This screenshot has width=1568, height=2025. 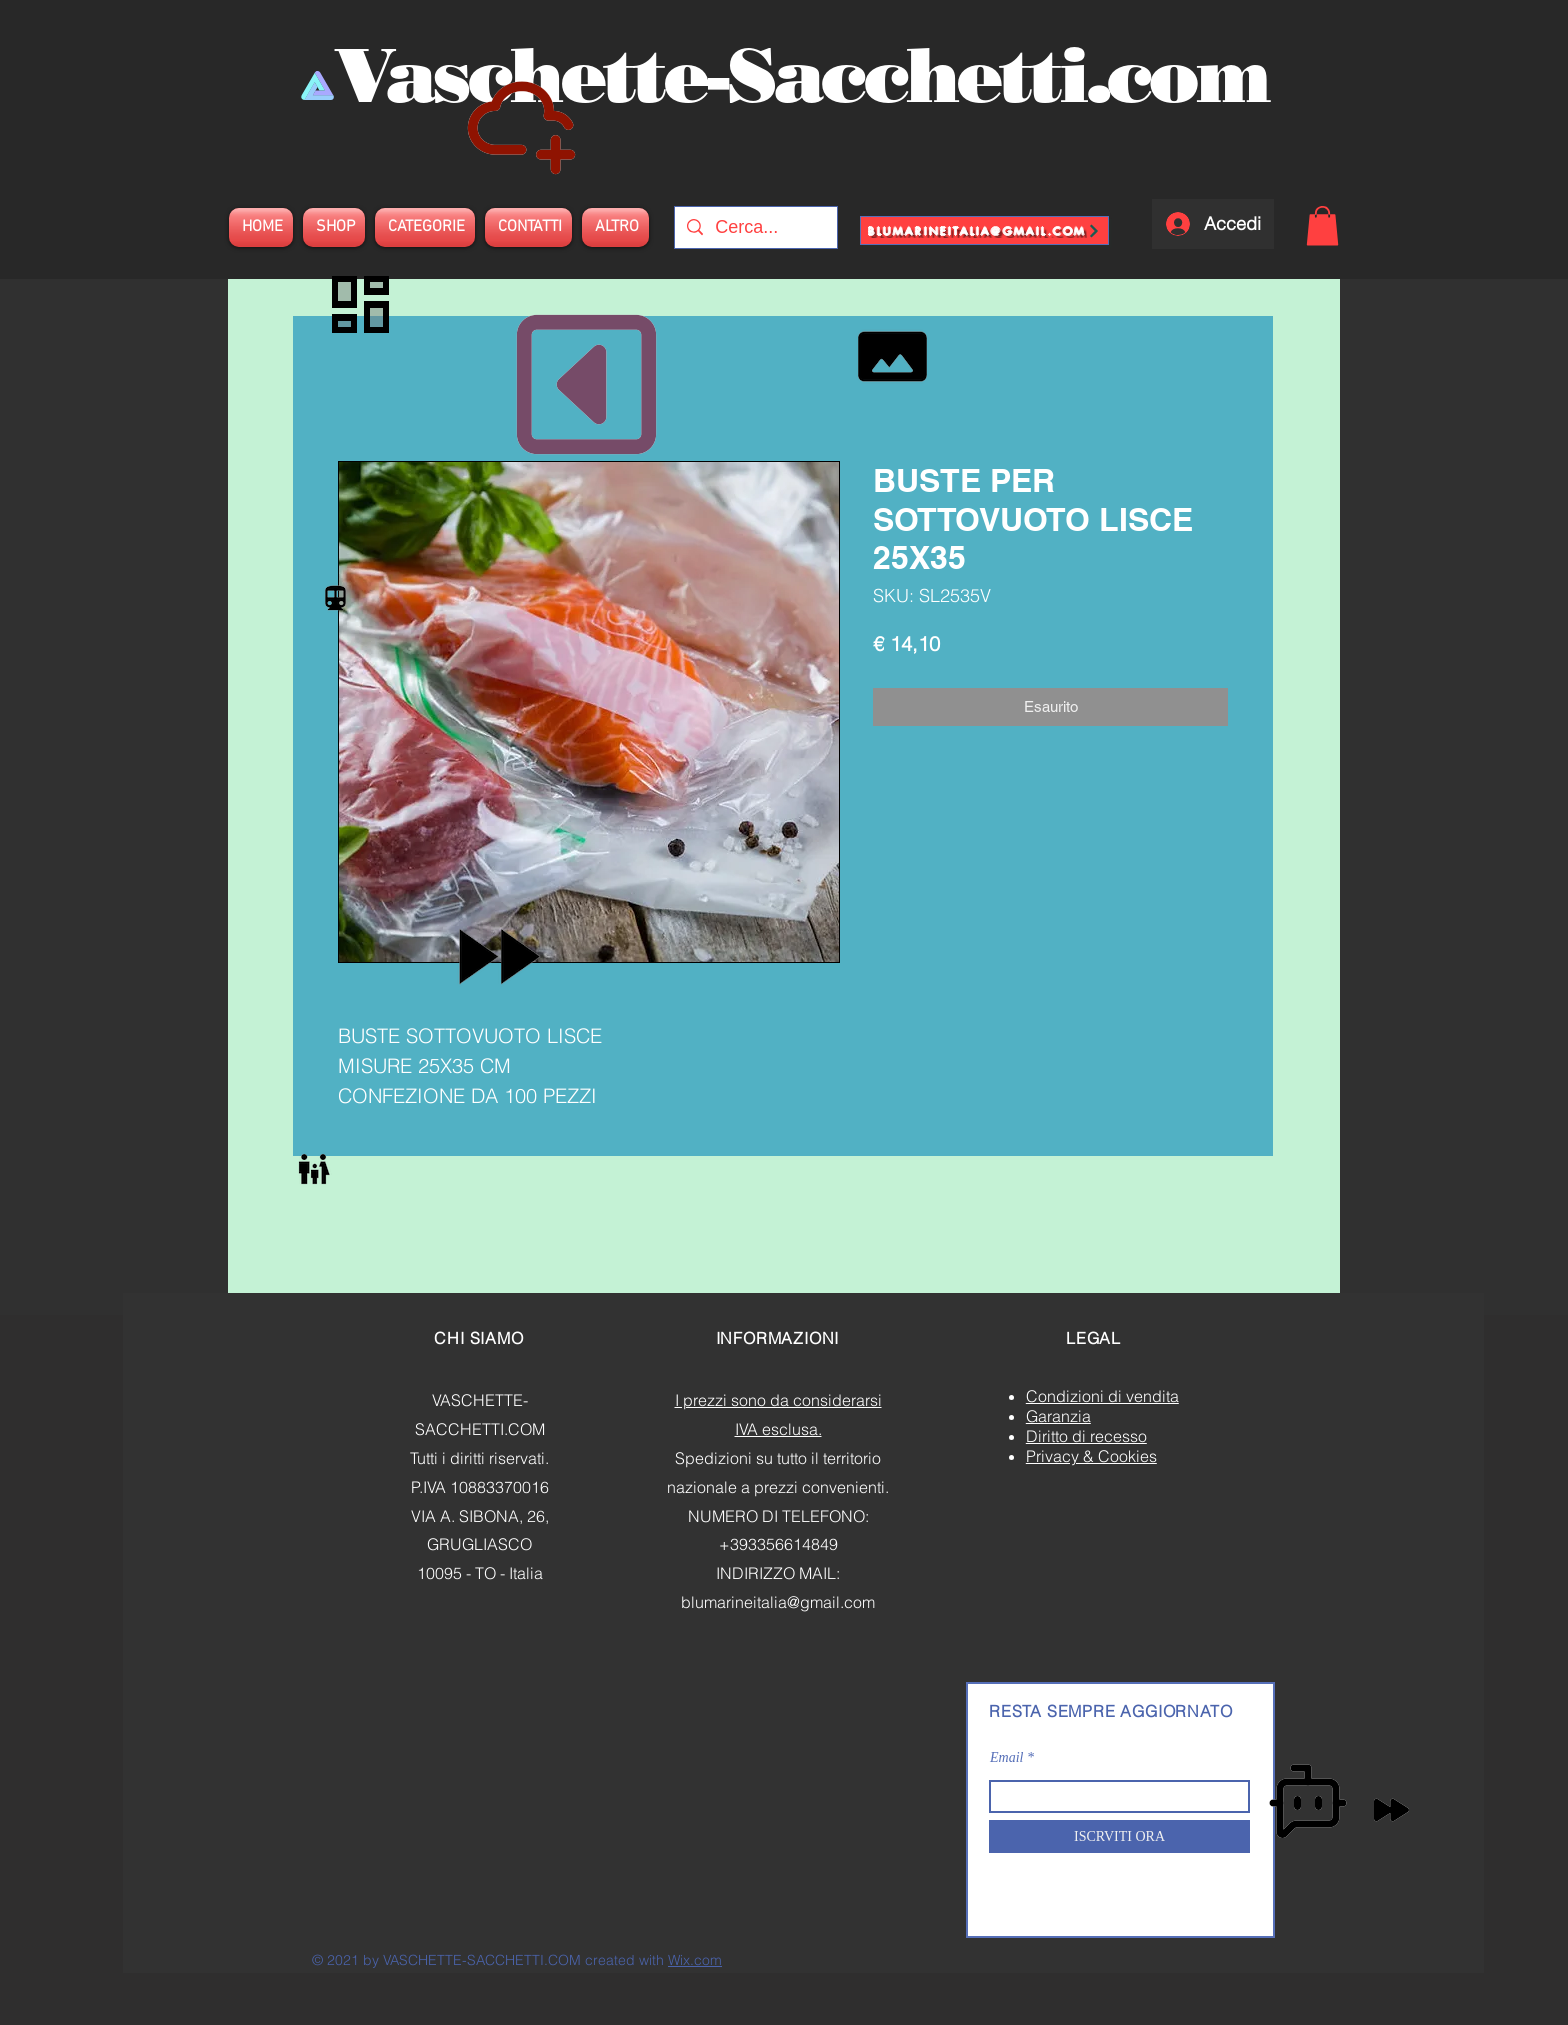 I want to click on access your dashboard overview, so click(x=360, y=304).